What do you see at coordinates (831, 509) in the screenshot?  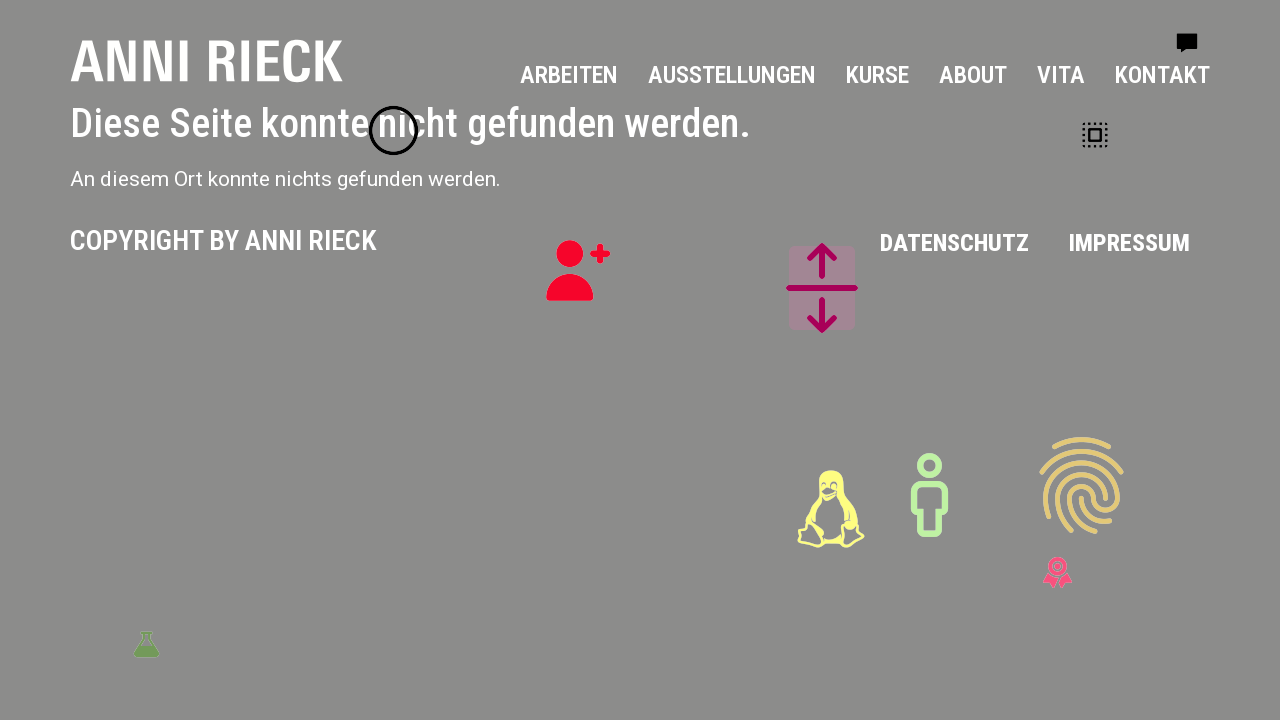 I see `indicates Linux operating system compatibility` at bounding box center [831, 509].